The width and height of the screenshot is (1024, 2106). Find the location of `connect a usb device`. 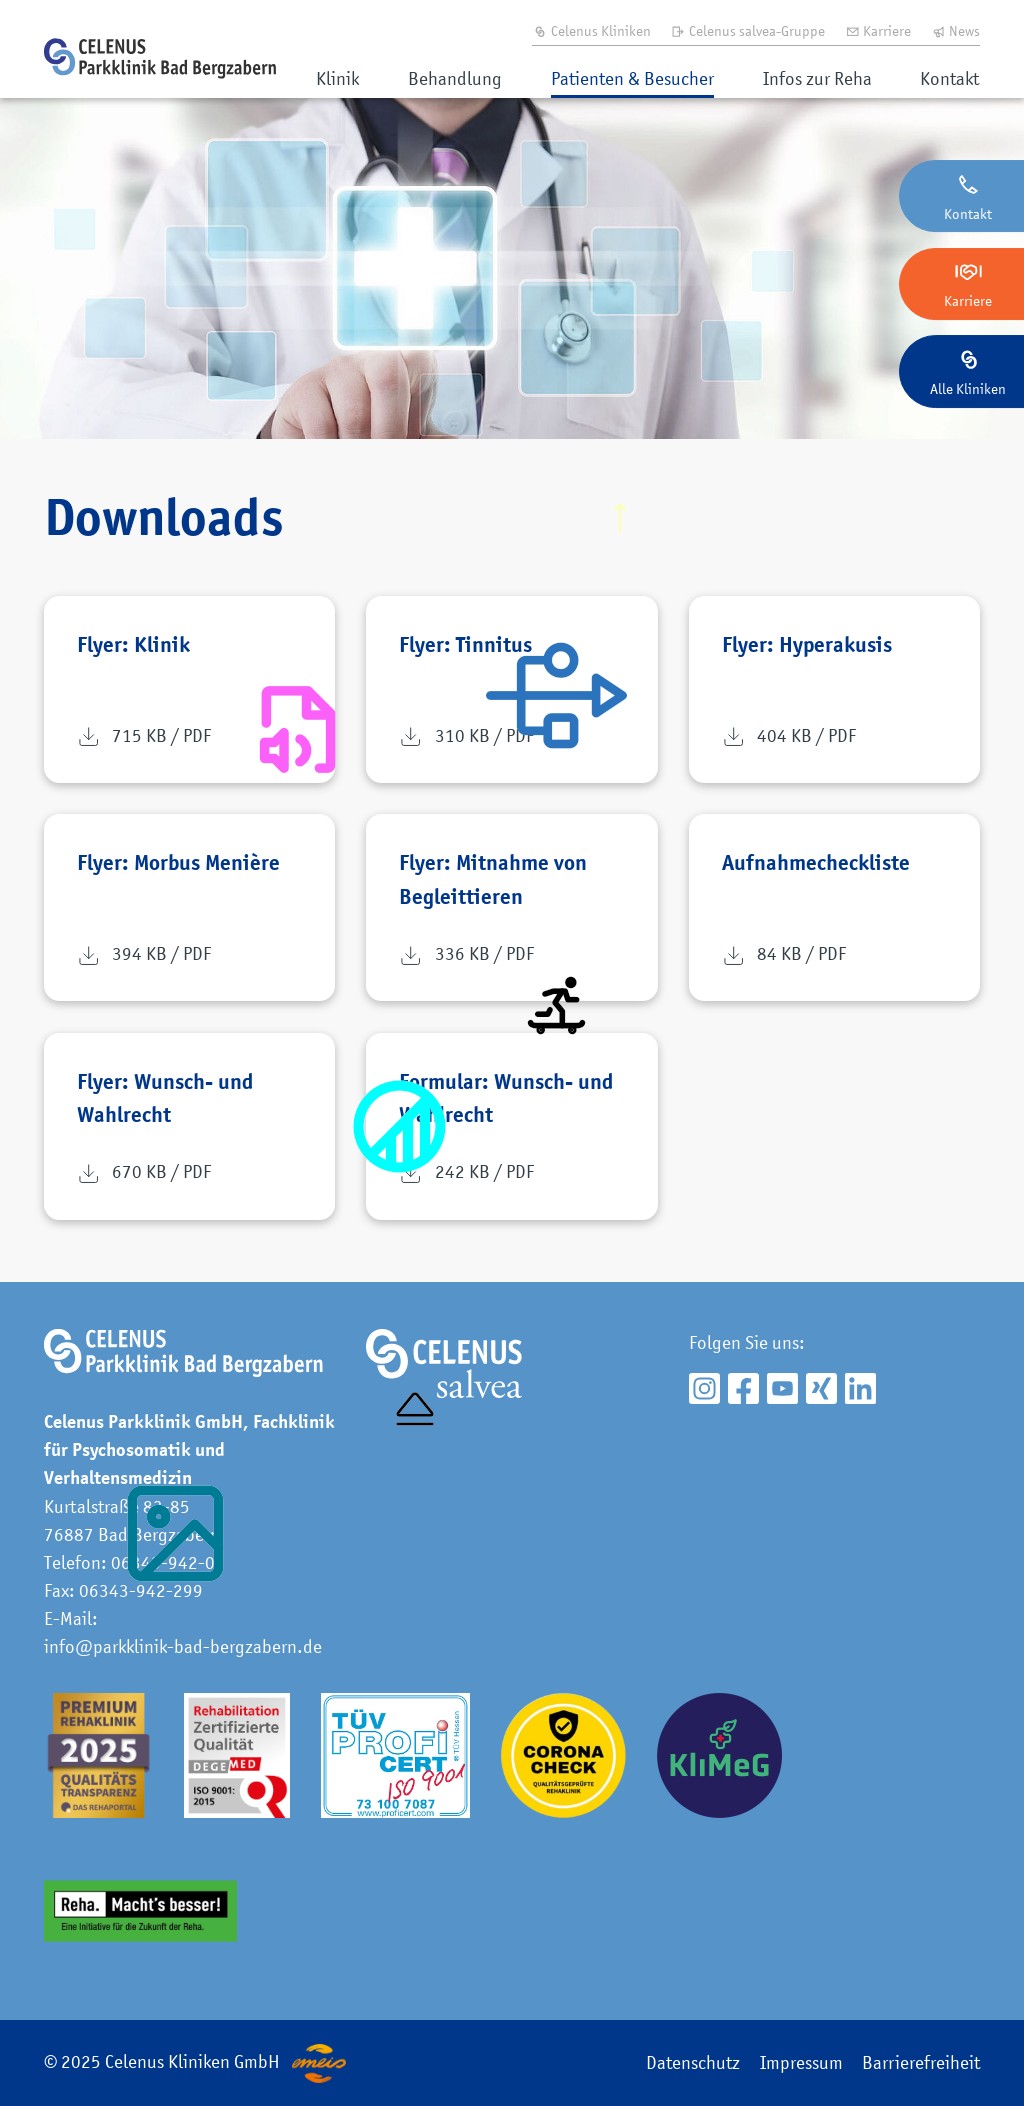

connect a usb device is located at coordinates (556, 695).